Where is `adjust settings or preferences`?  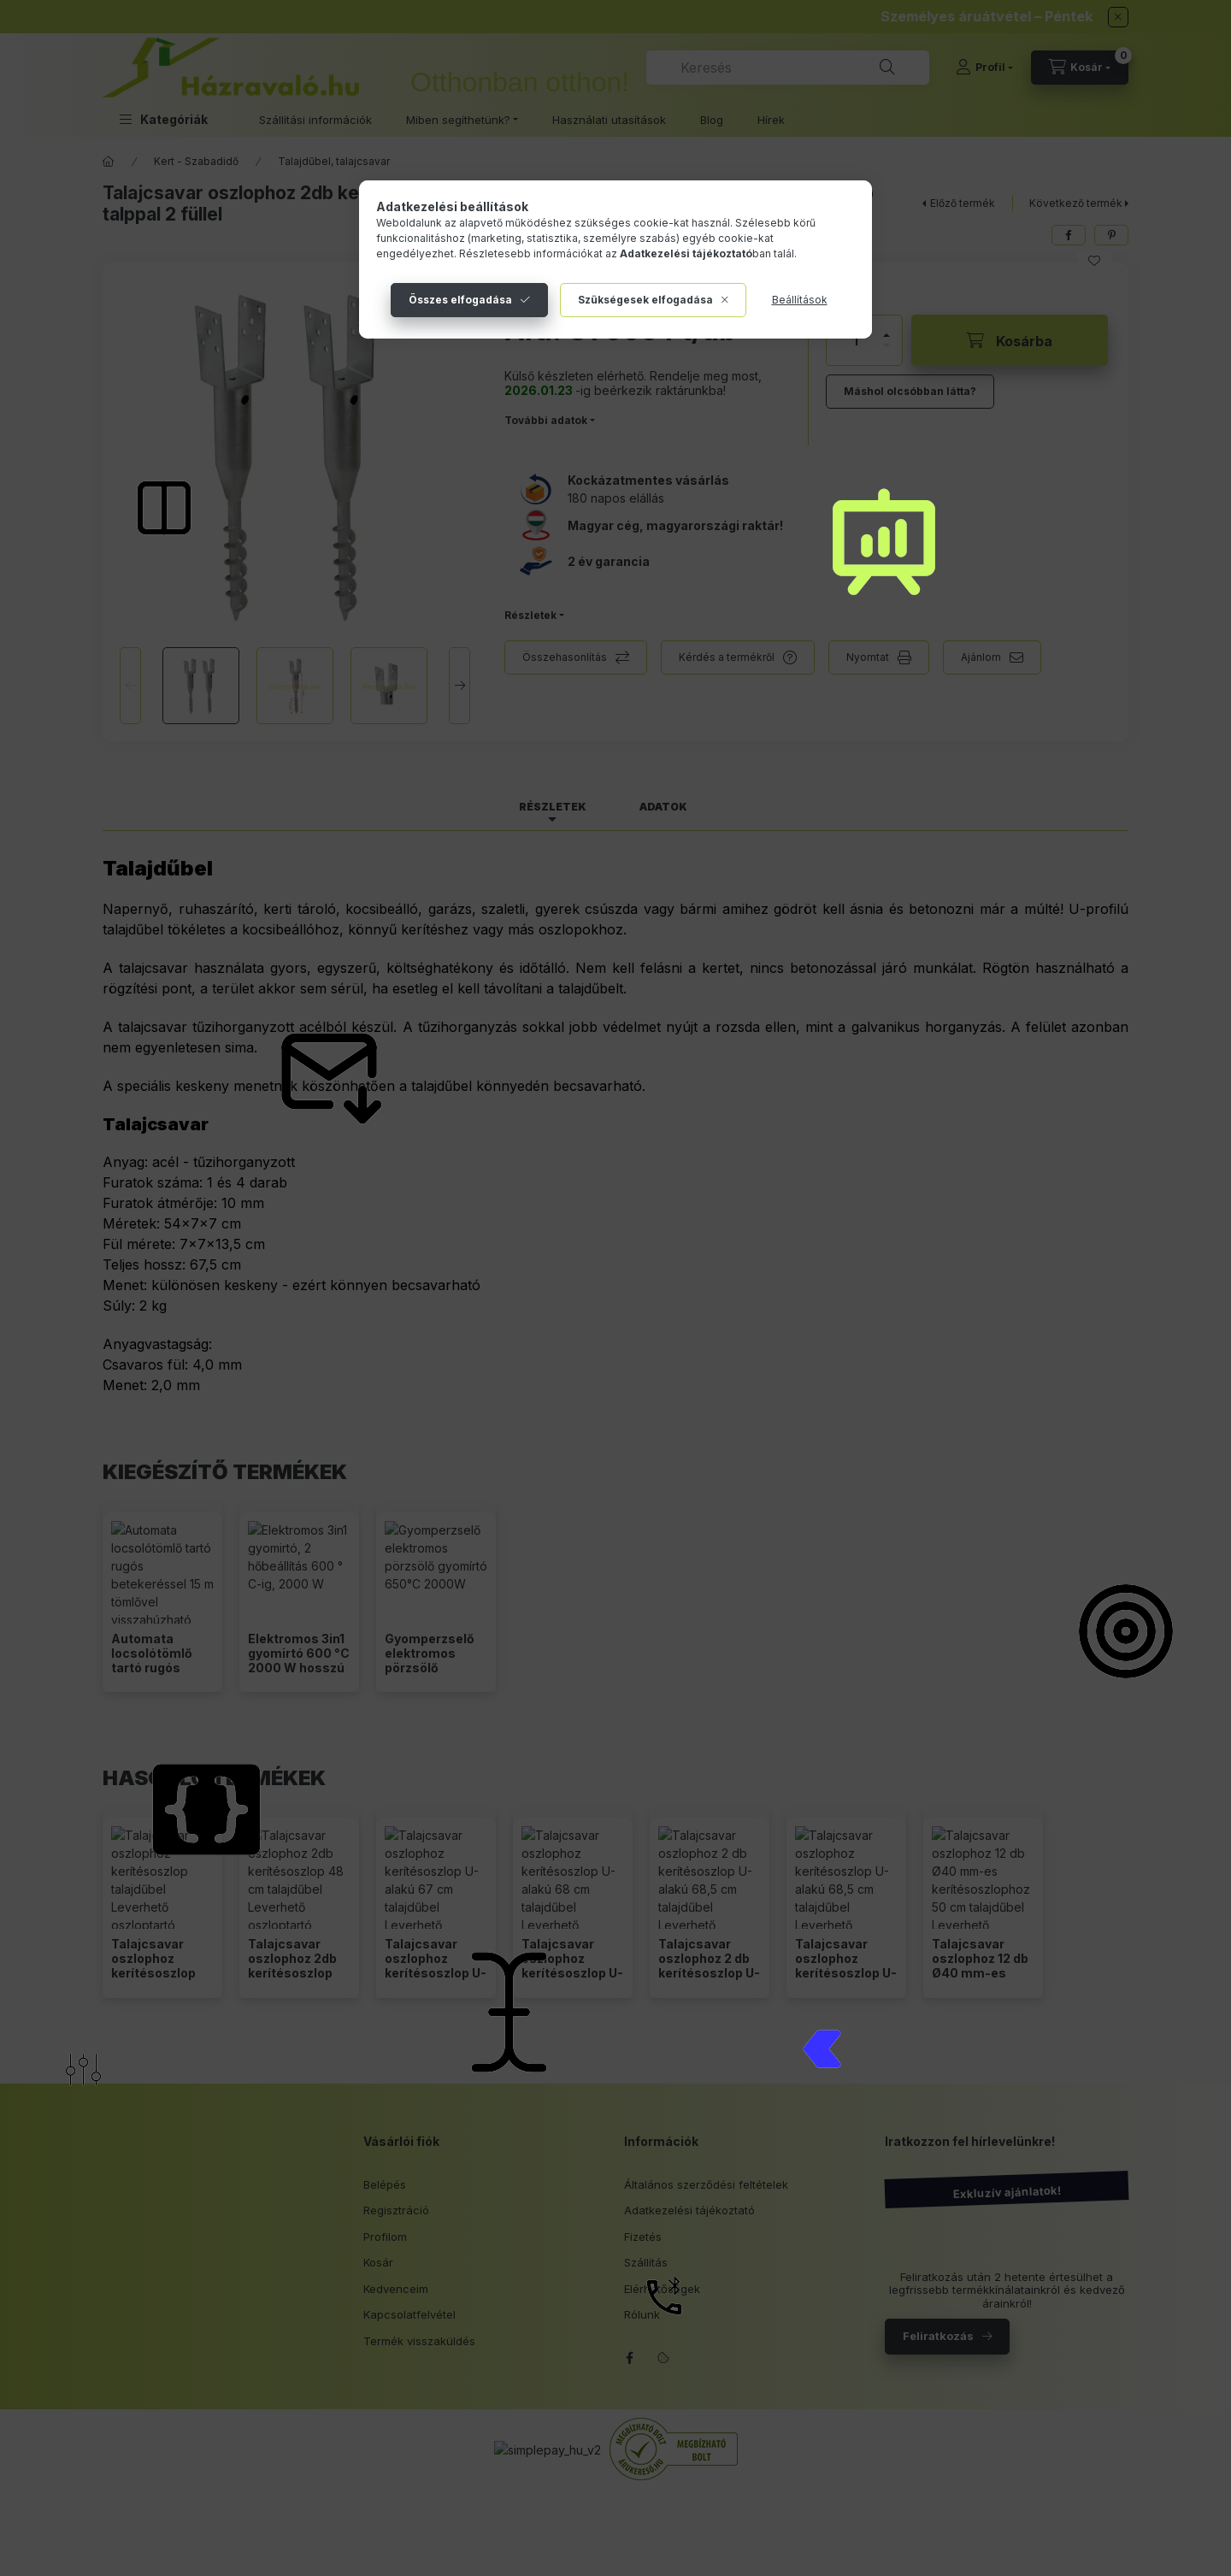 adjust settings or preferences is located at coordinates (83, 2069).